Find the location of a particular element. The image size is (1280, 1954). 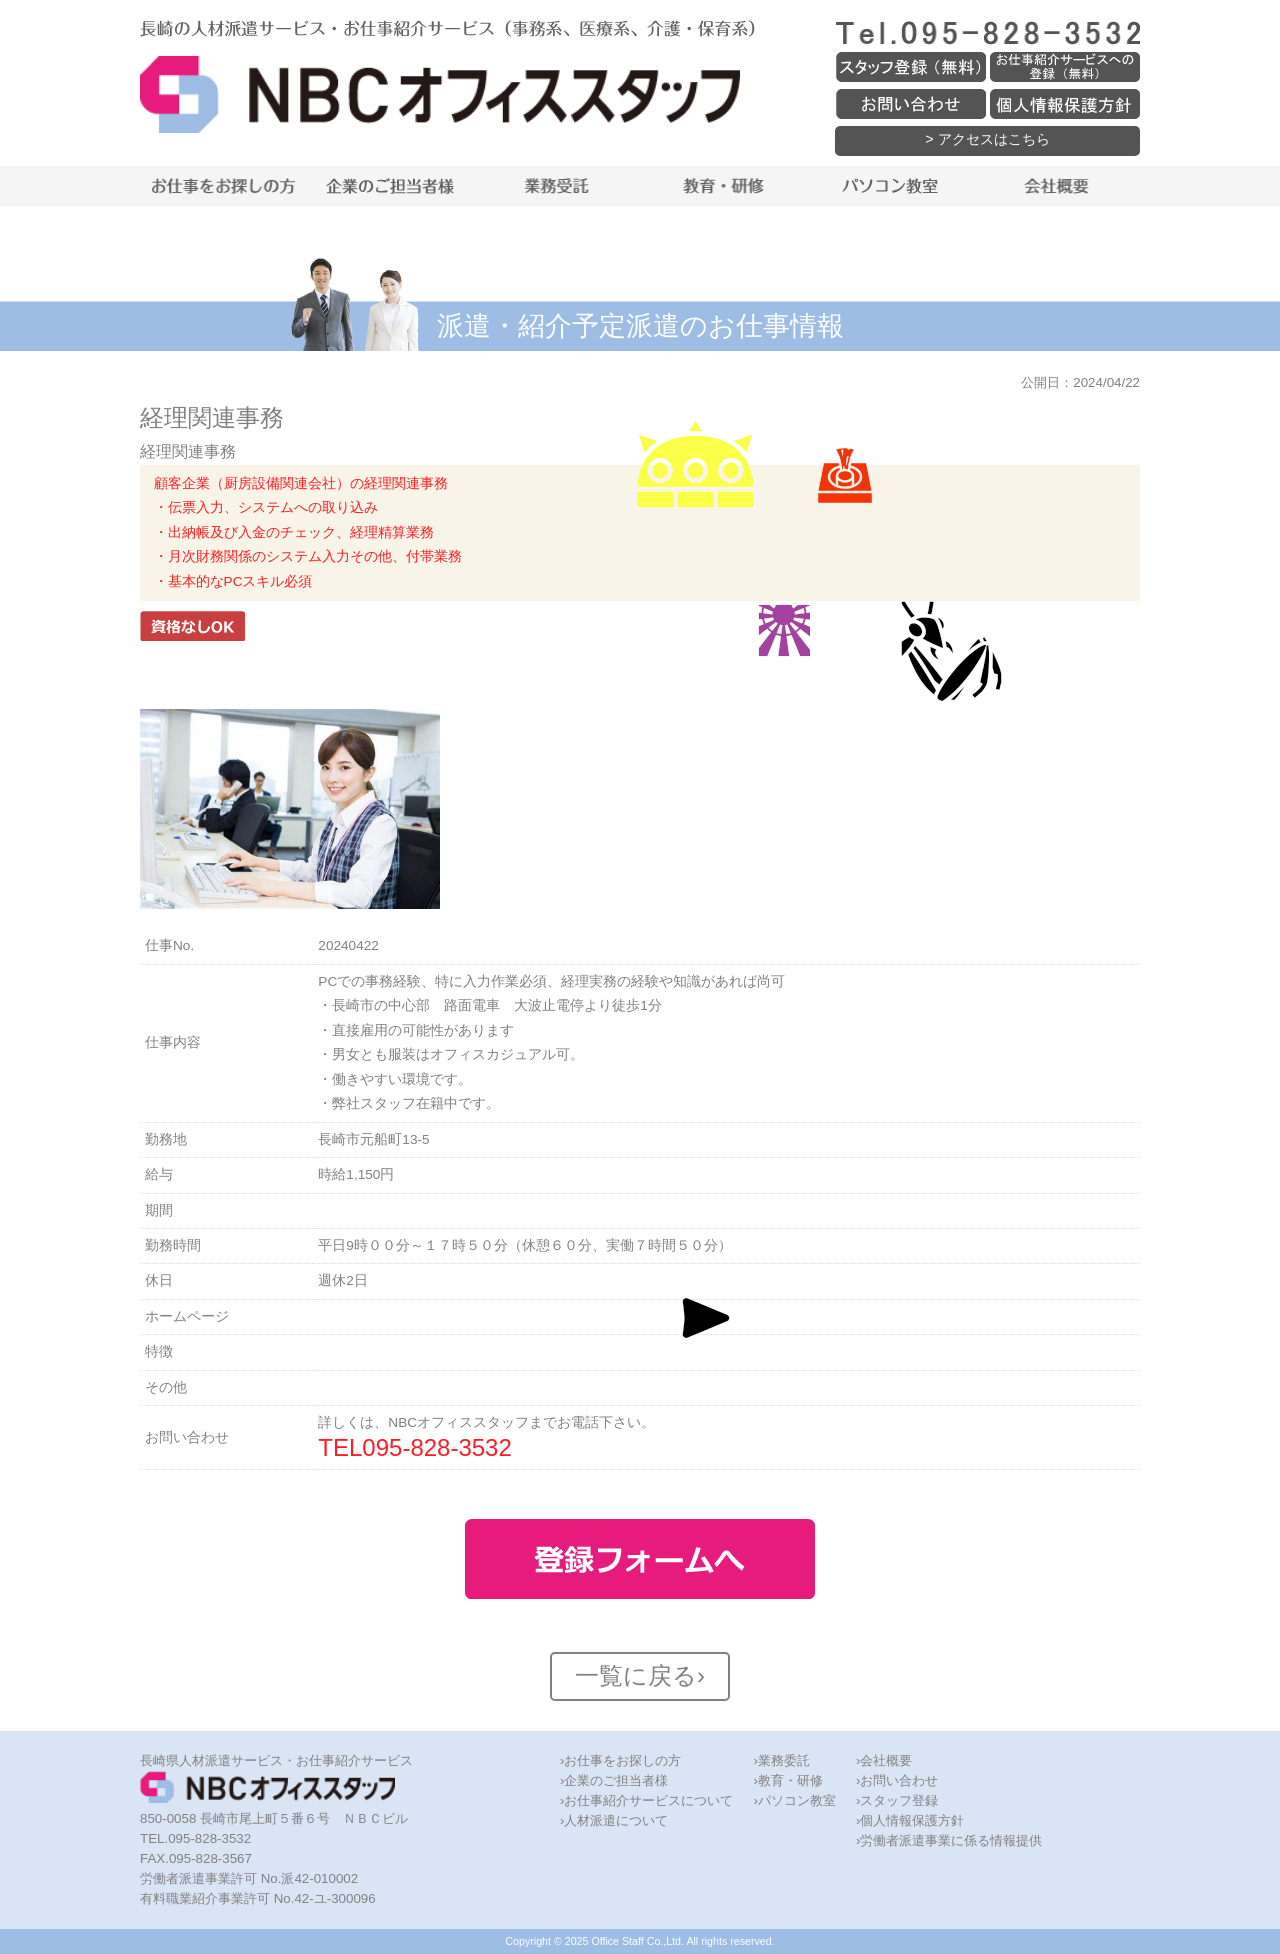

start or resume media playback is located at coordinates (706, 1318).